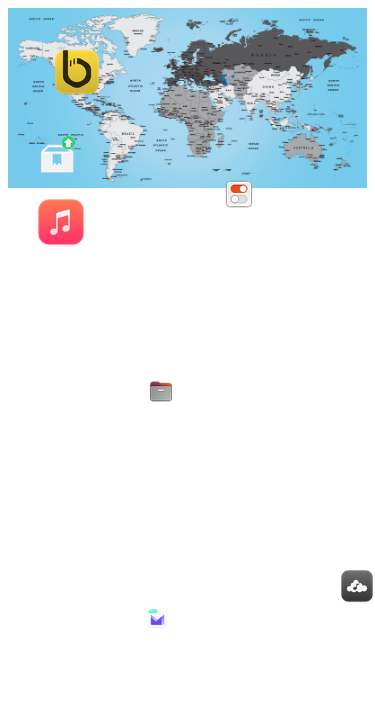 This screenshot has width=375, height=720. What do you see at coordinates (161, 391) in the screenshot?
I see `open the file manager application` at bounding box center [161, 391].